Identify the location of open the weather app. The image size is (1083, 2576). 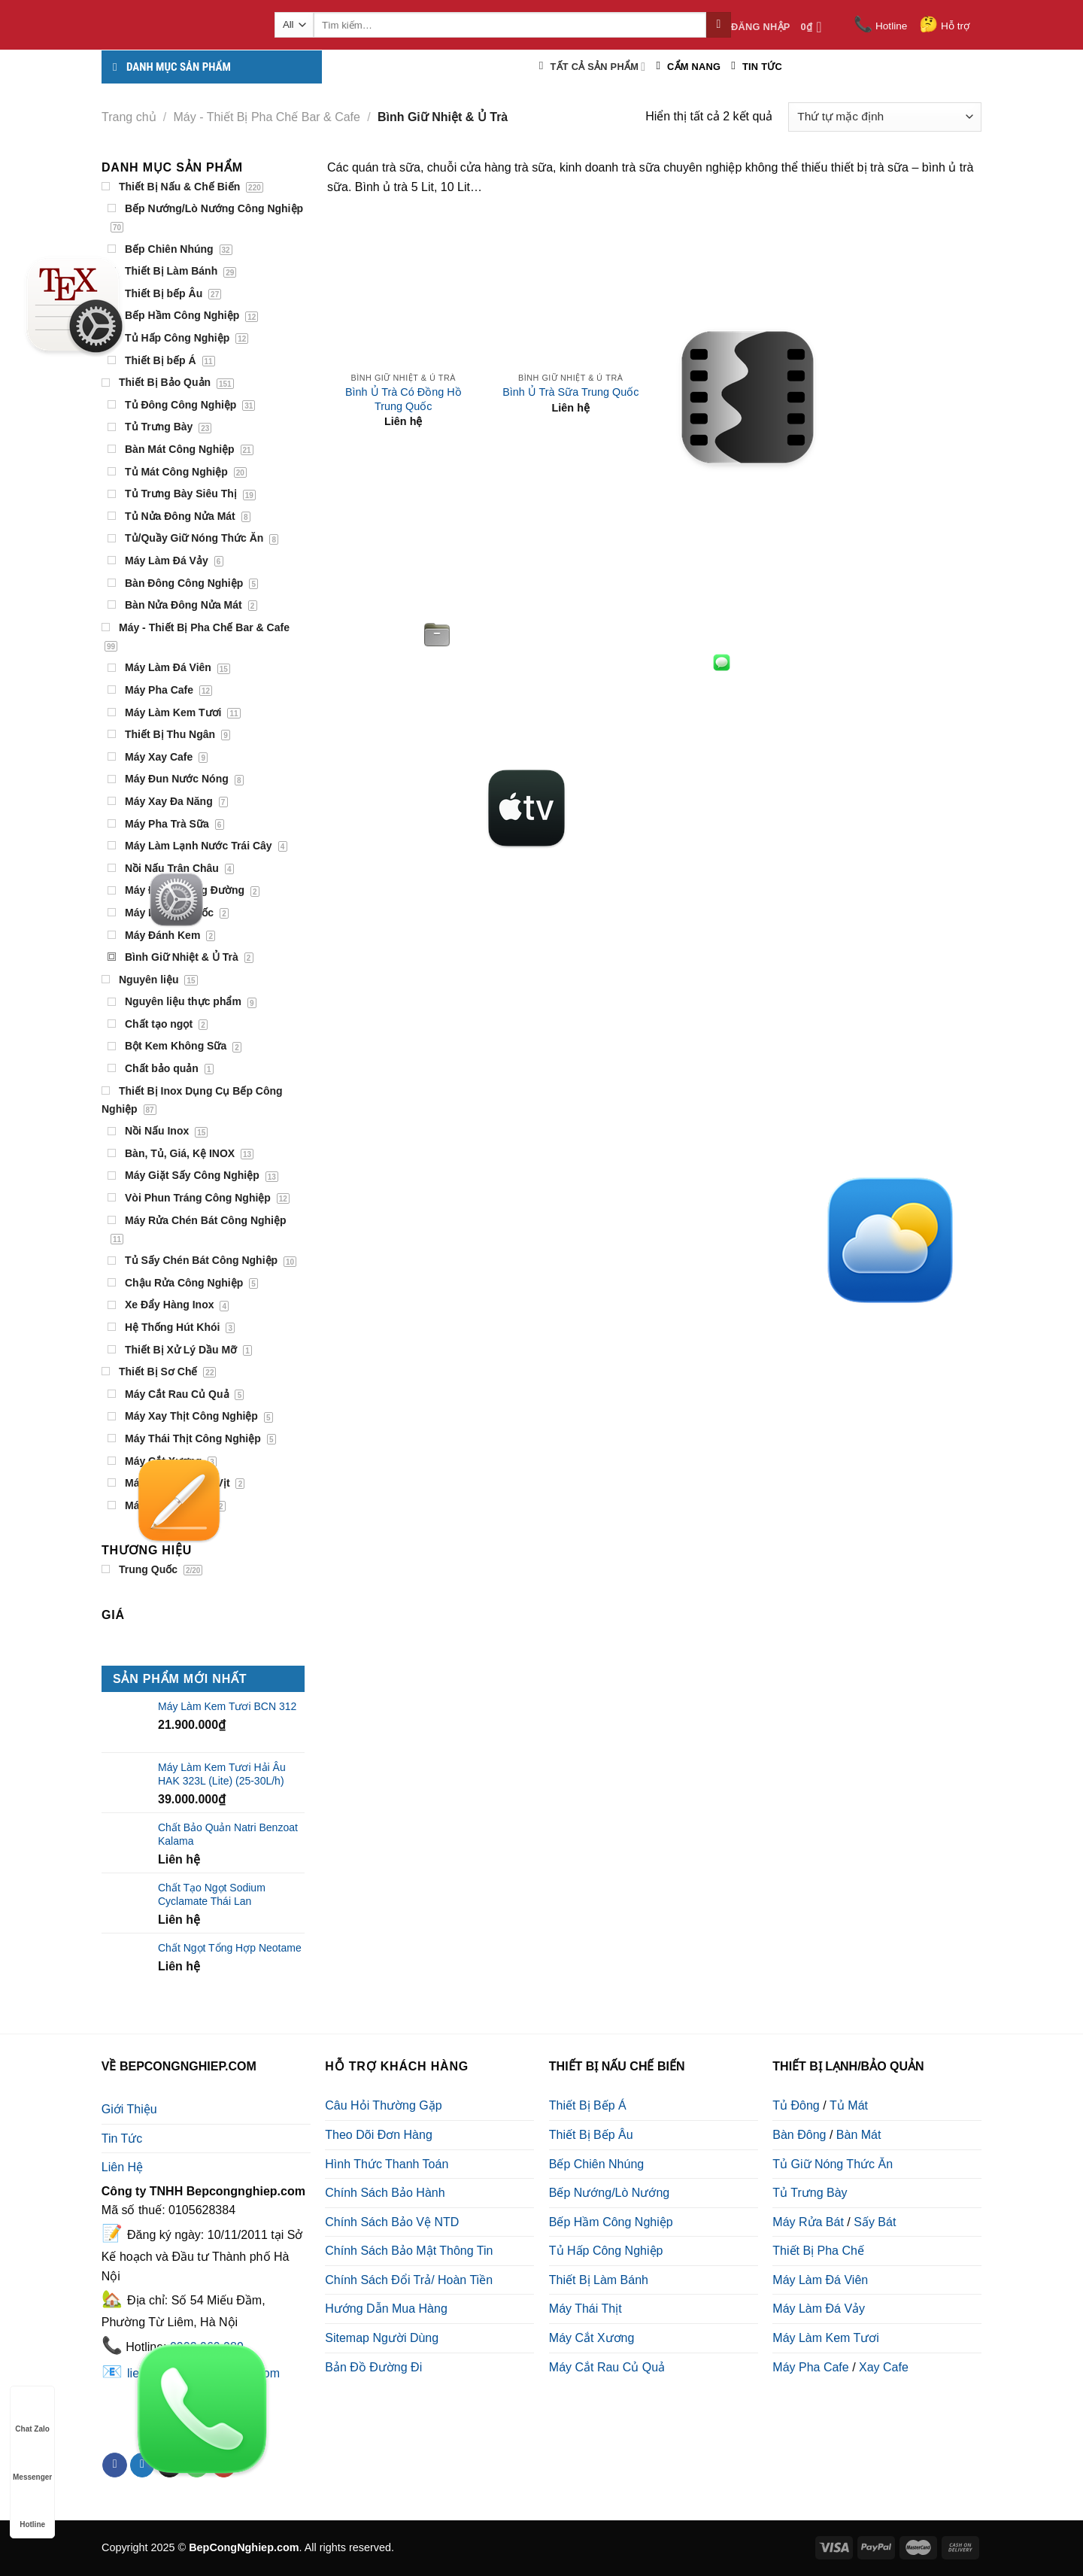
(890, 1240).